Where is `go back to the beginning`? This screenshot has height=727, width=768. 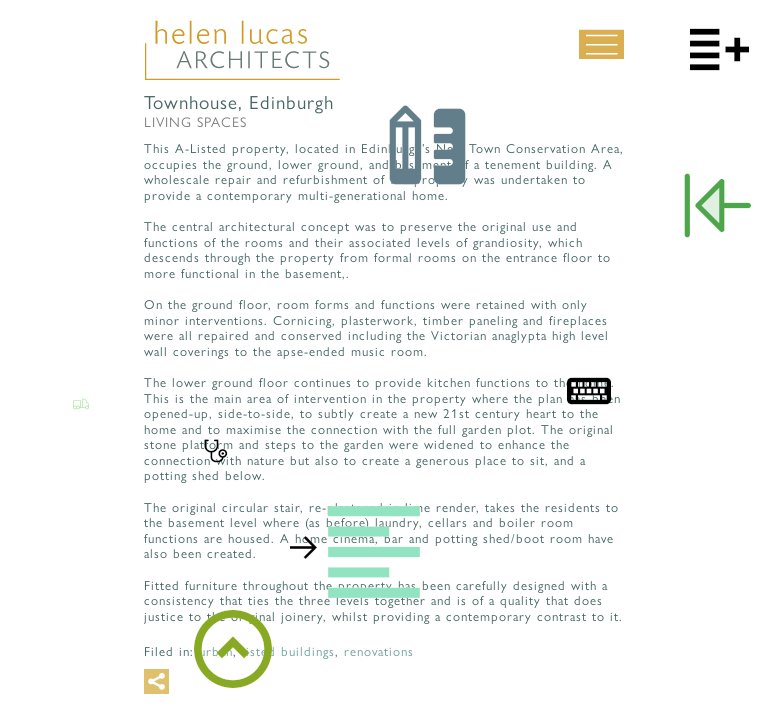 go back to the beginning is located at coordinates (716, 205).